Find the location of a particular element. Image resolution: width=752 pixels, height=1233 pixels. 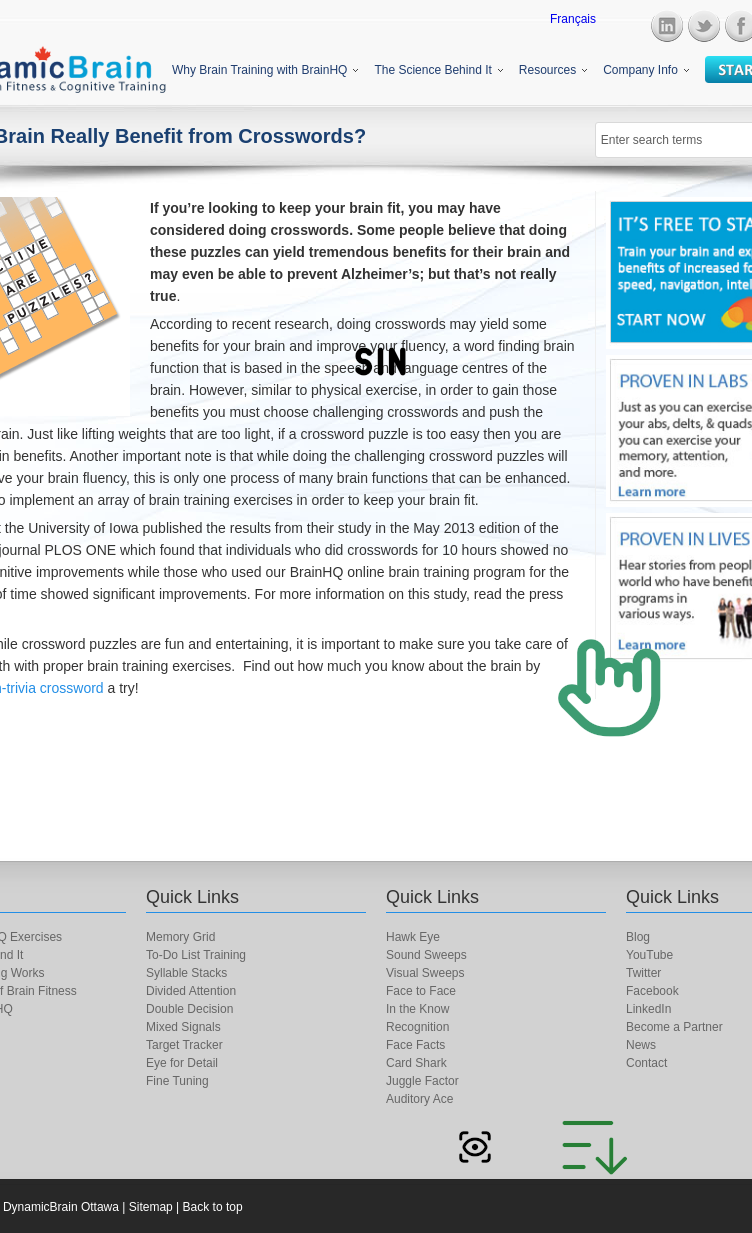

access sine function in calculator is located at coordinates (380, 361).